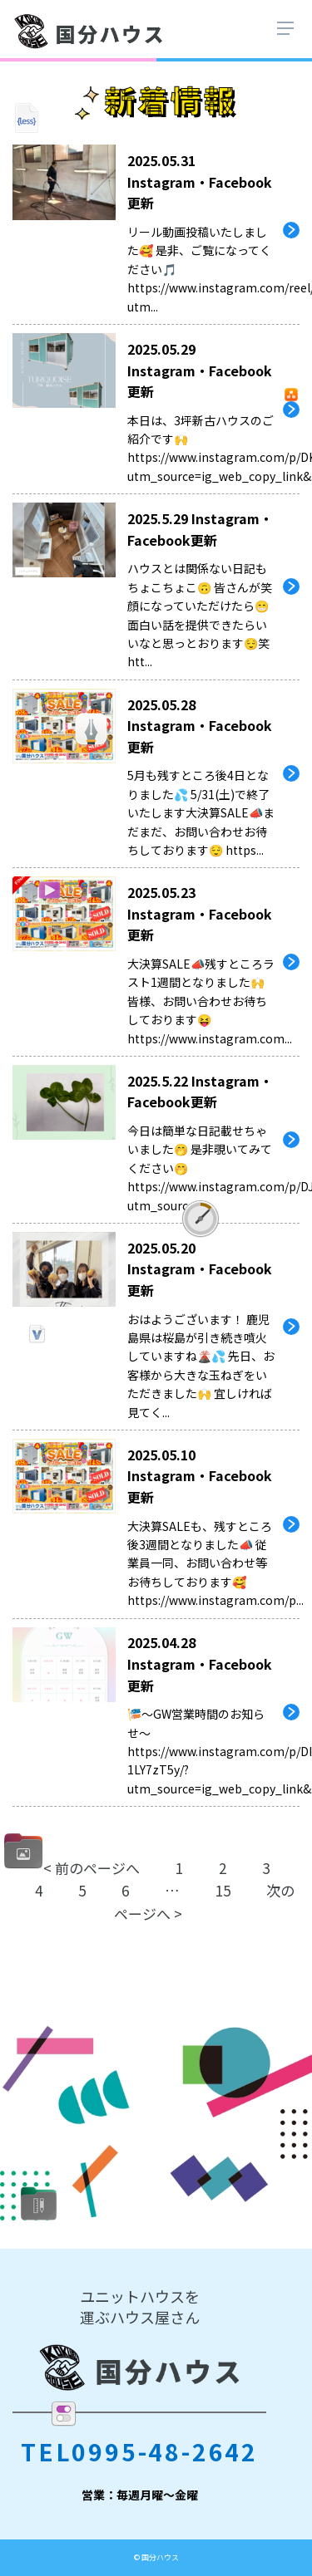  I want to click on access your templates folder, so click(38, 2203).